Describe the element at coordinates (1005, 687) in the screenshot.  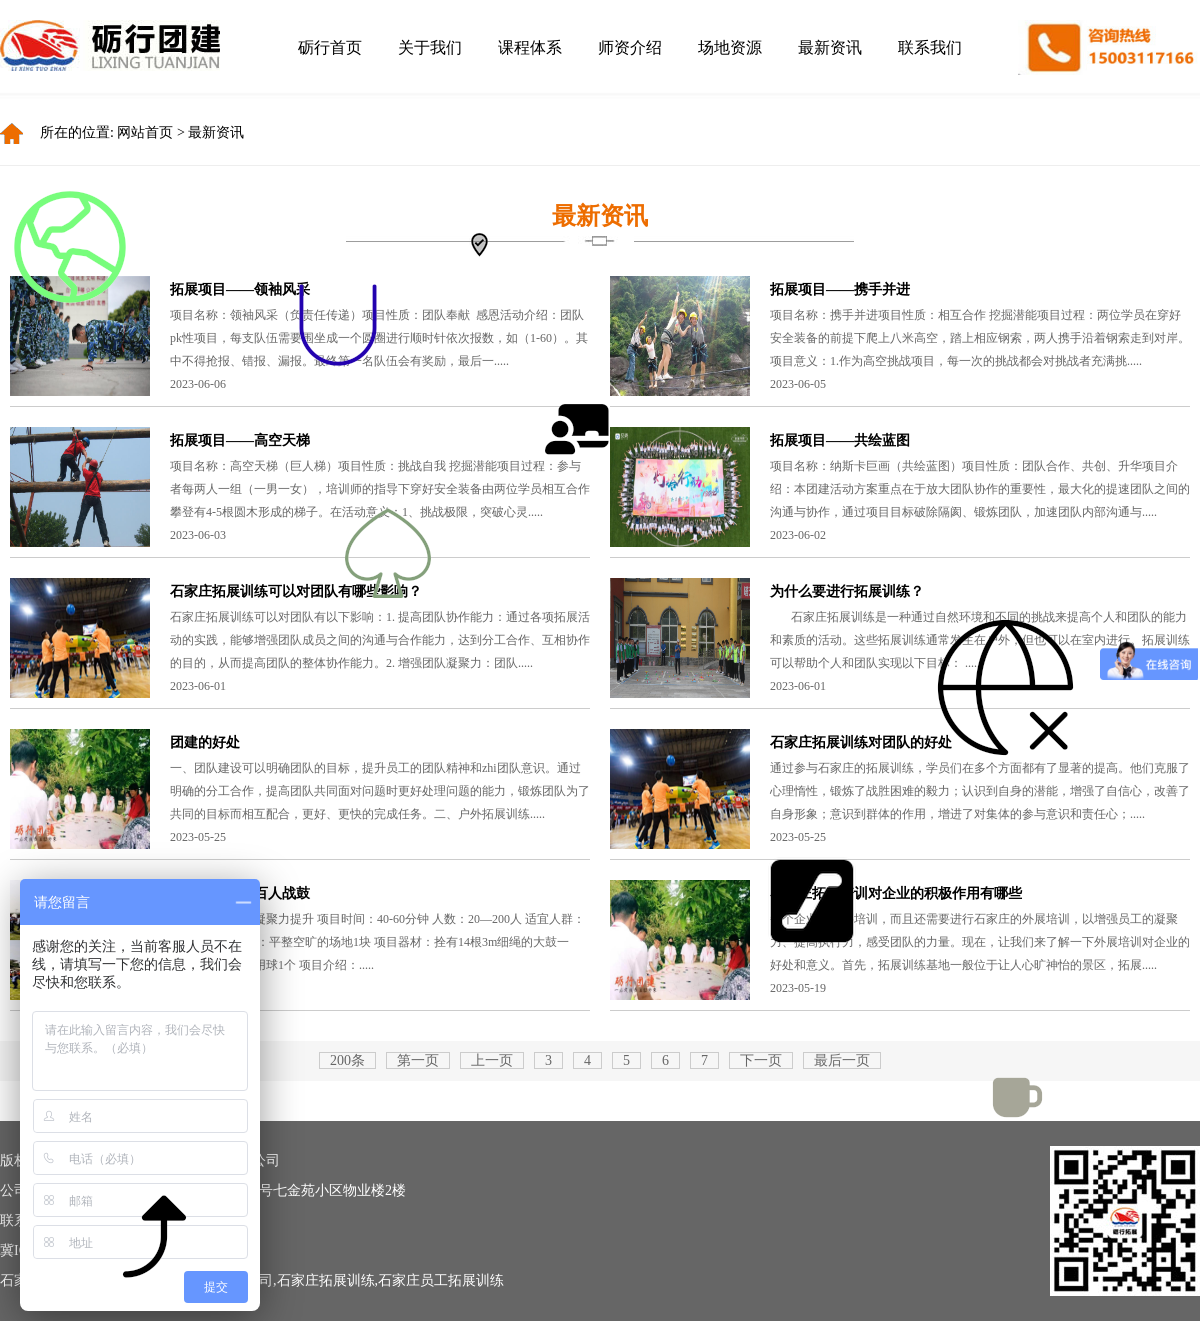
I see `no internet connection` at that location.